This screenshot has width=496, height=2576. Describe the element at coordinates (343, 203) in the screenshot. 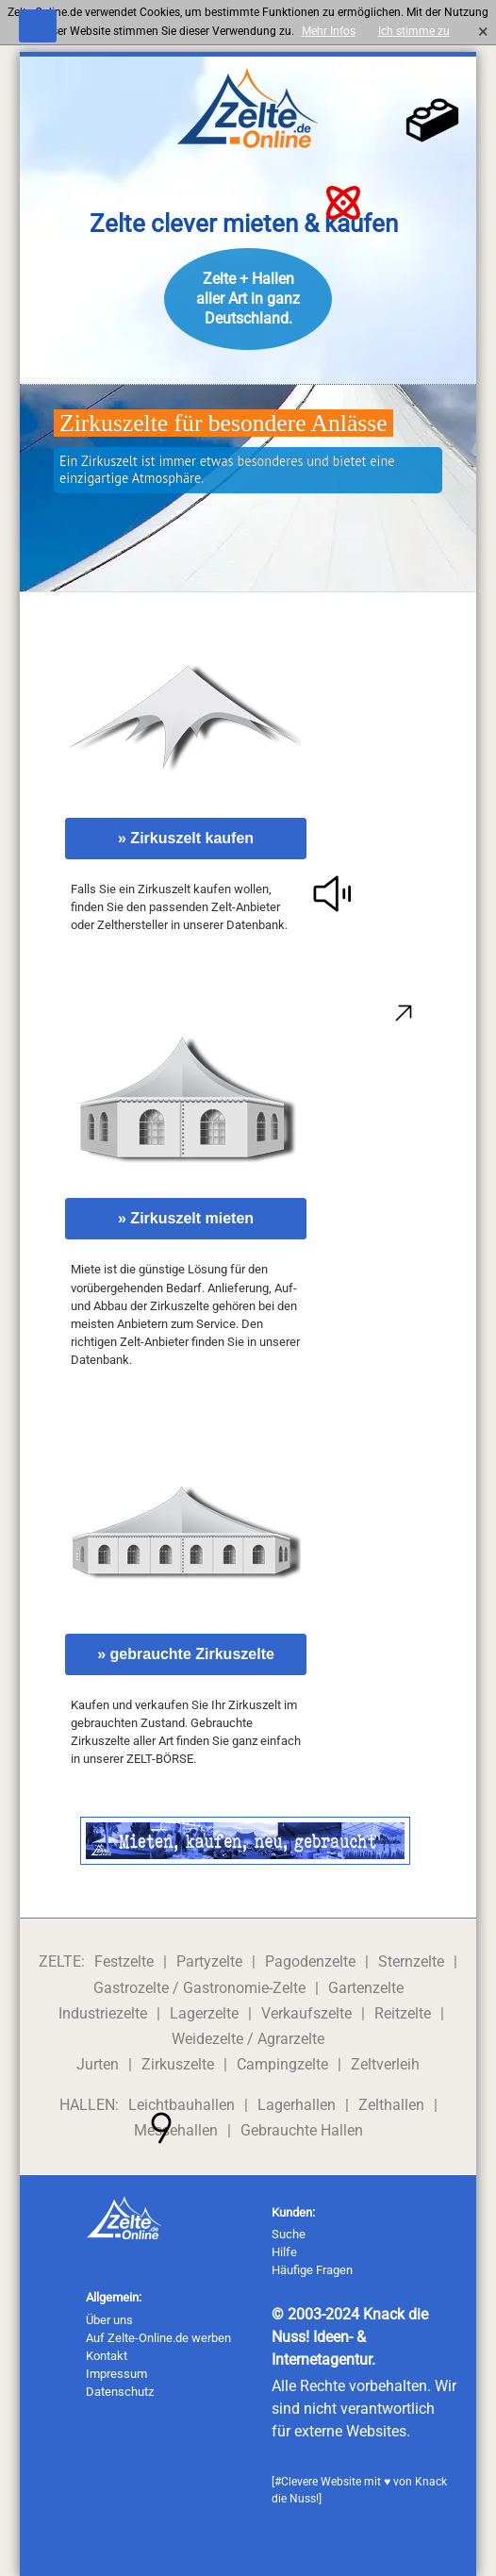

I see `access science or chemistry features` at that location.